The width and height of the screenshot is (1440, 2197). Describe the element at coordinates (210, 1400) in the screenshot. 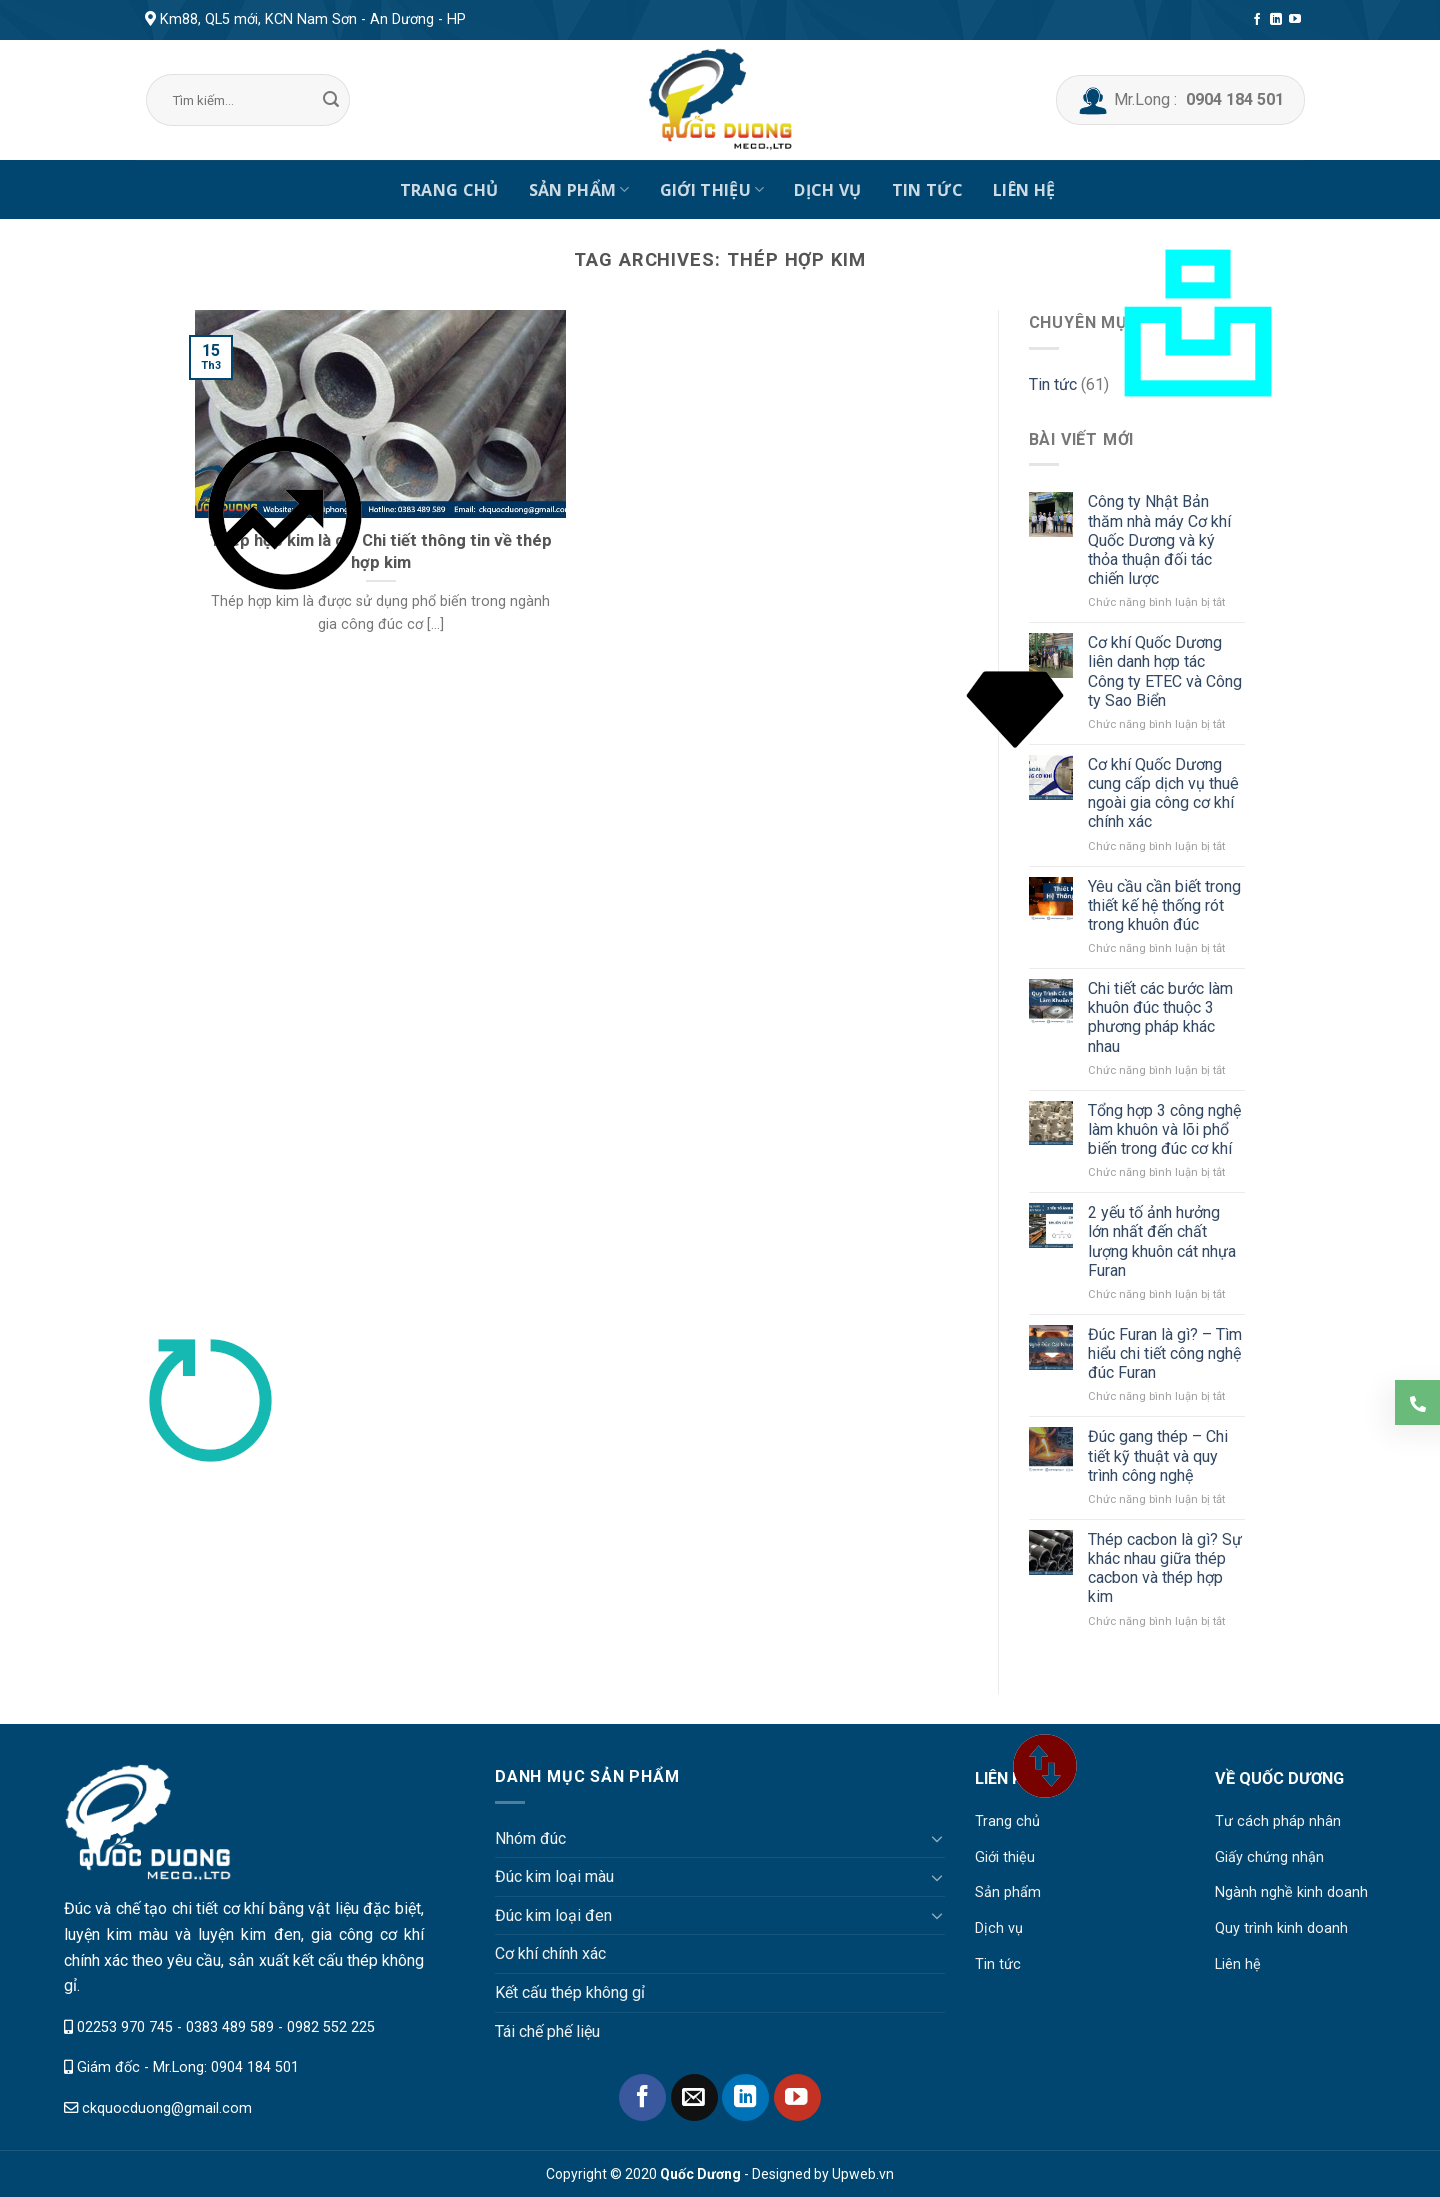

I see `reset or restore to default settings` at that location.